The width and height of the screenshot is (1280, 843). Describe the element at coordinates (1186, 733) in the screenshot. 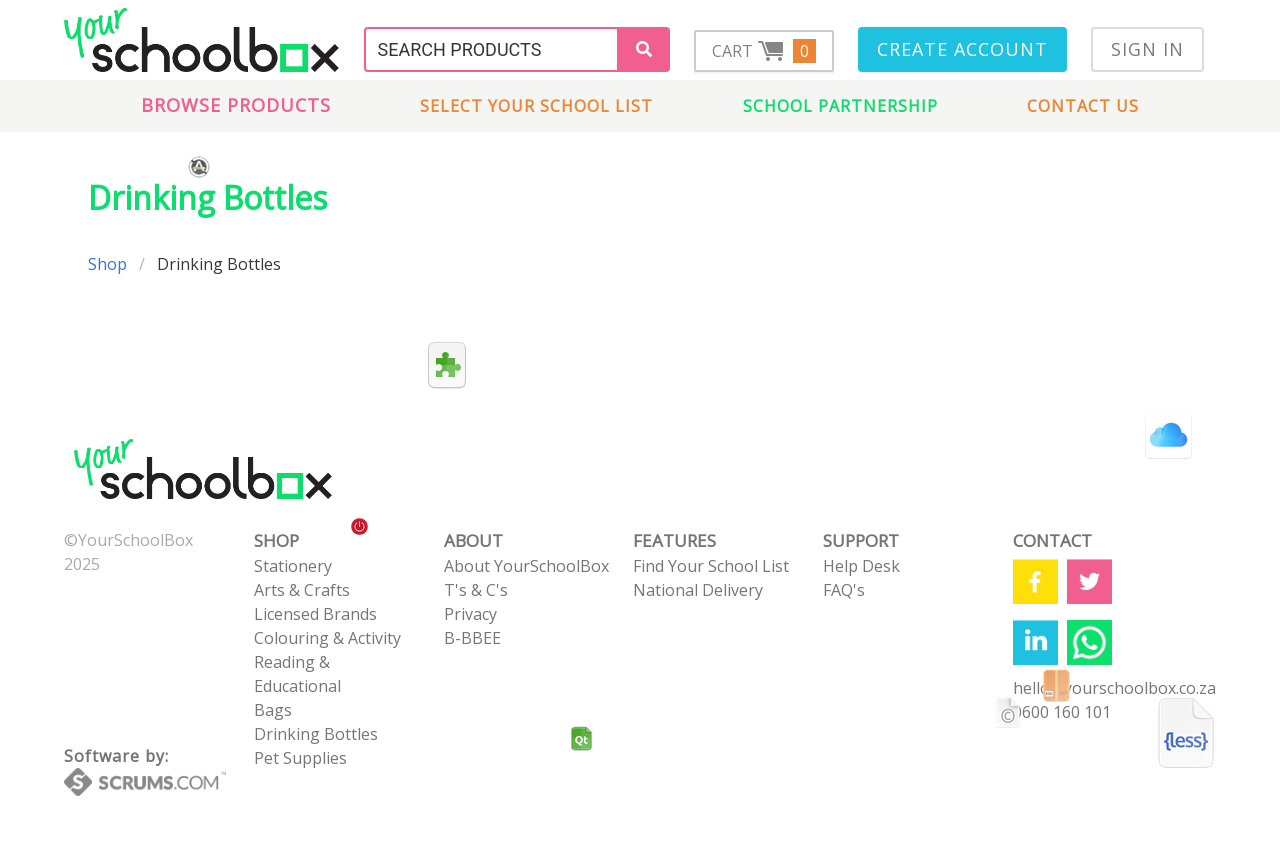

I see `a LESS stylesheet file` at that location.